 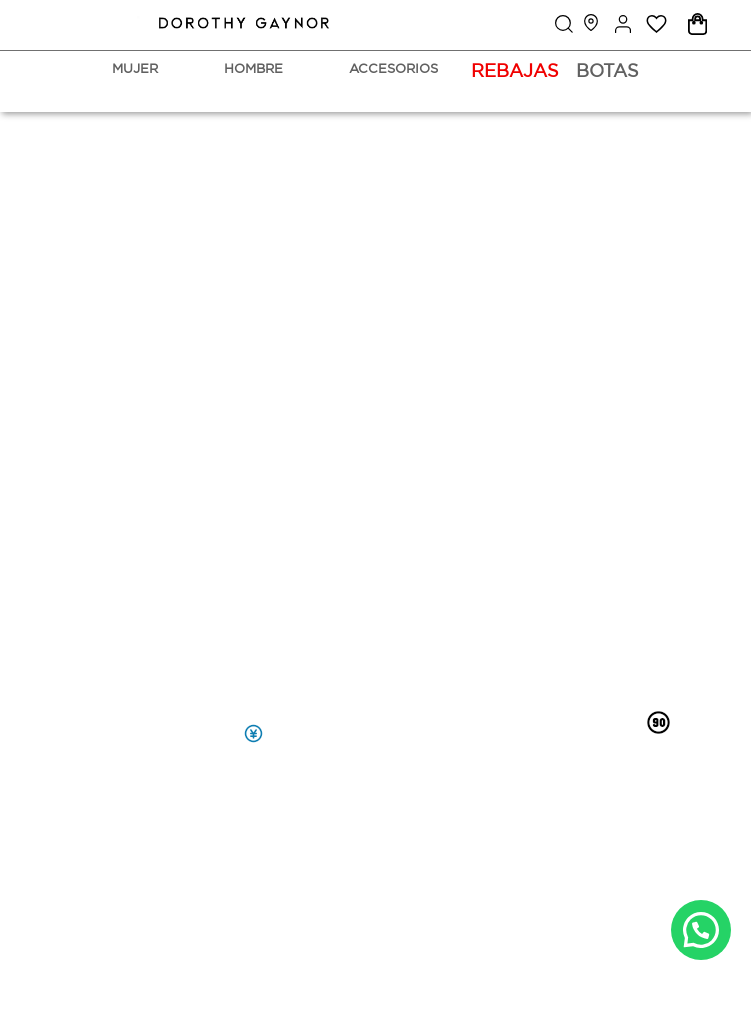 I want to click on view balance in japanese yen, so click(x=253, y=733).